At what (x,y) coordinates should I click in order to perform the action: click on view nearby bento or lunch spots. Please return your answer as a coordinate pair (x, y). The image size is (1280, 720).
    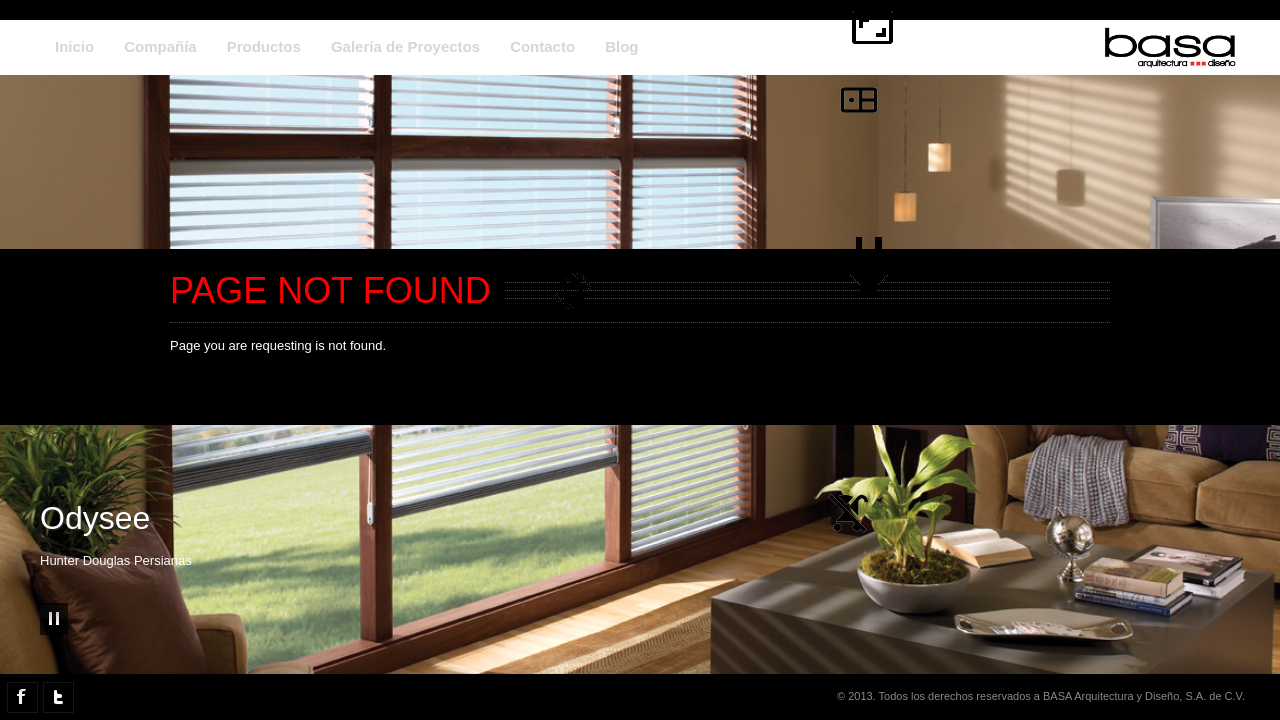
    Looking at the image, I should click on (859, 100).